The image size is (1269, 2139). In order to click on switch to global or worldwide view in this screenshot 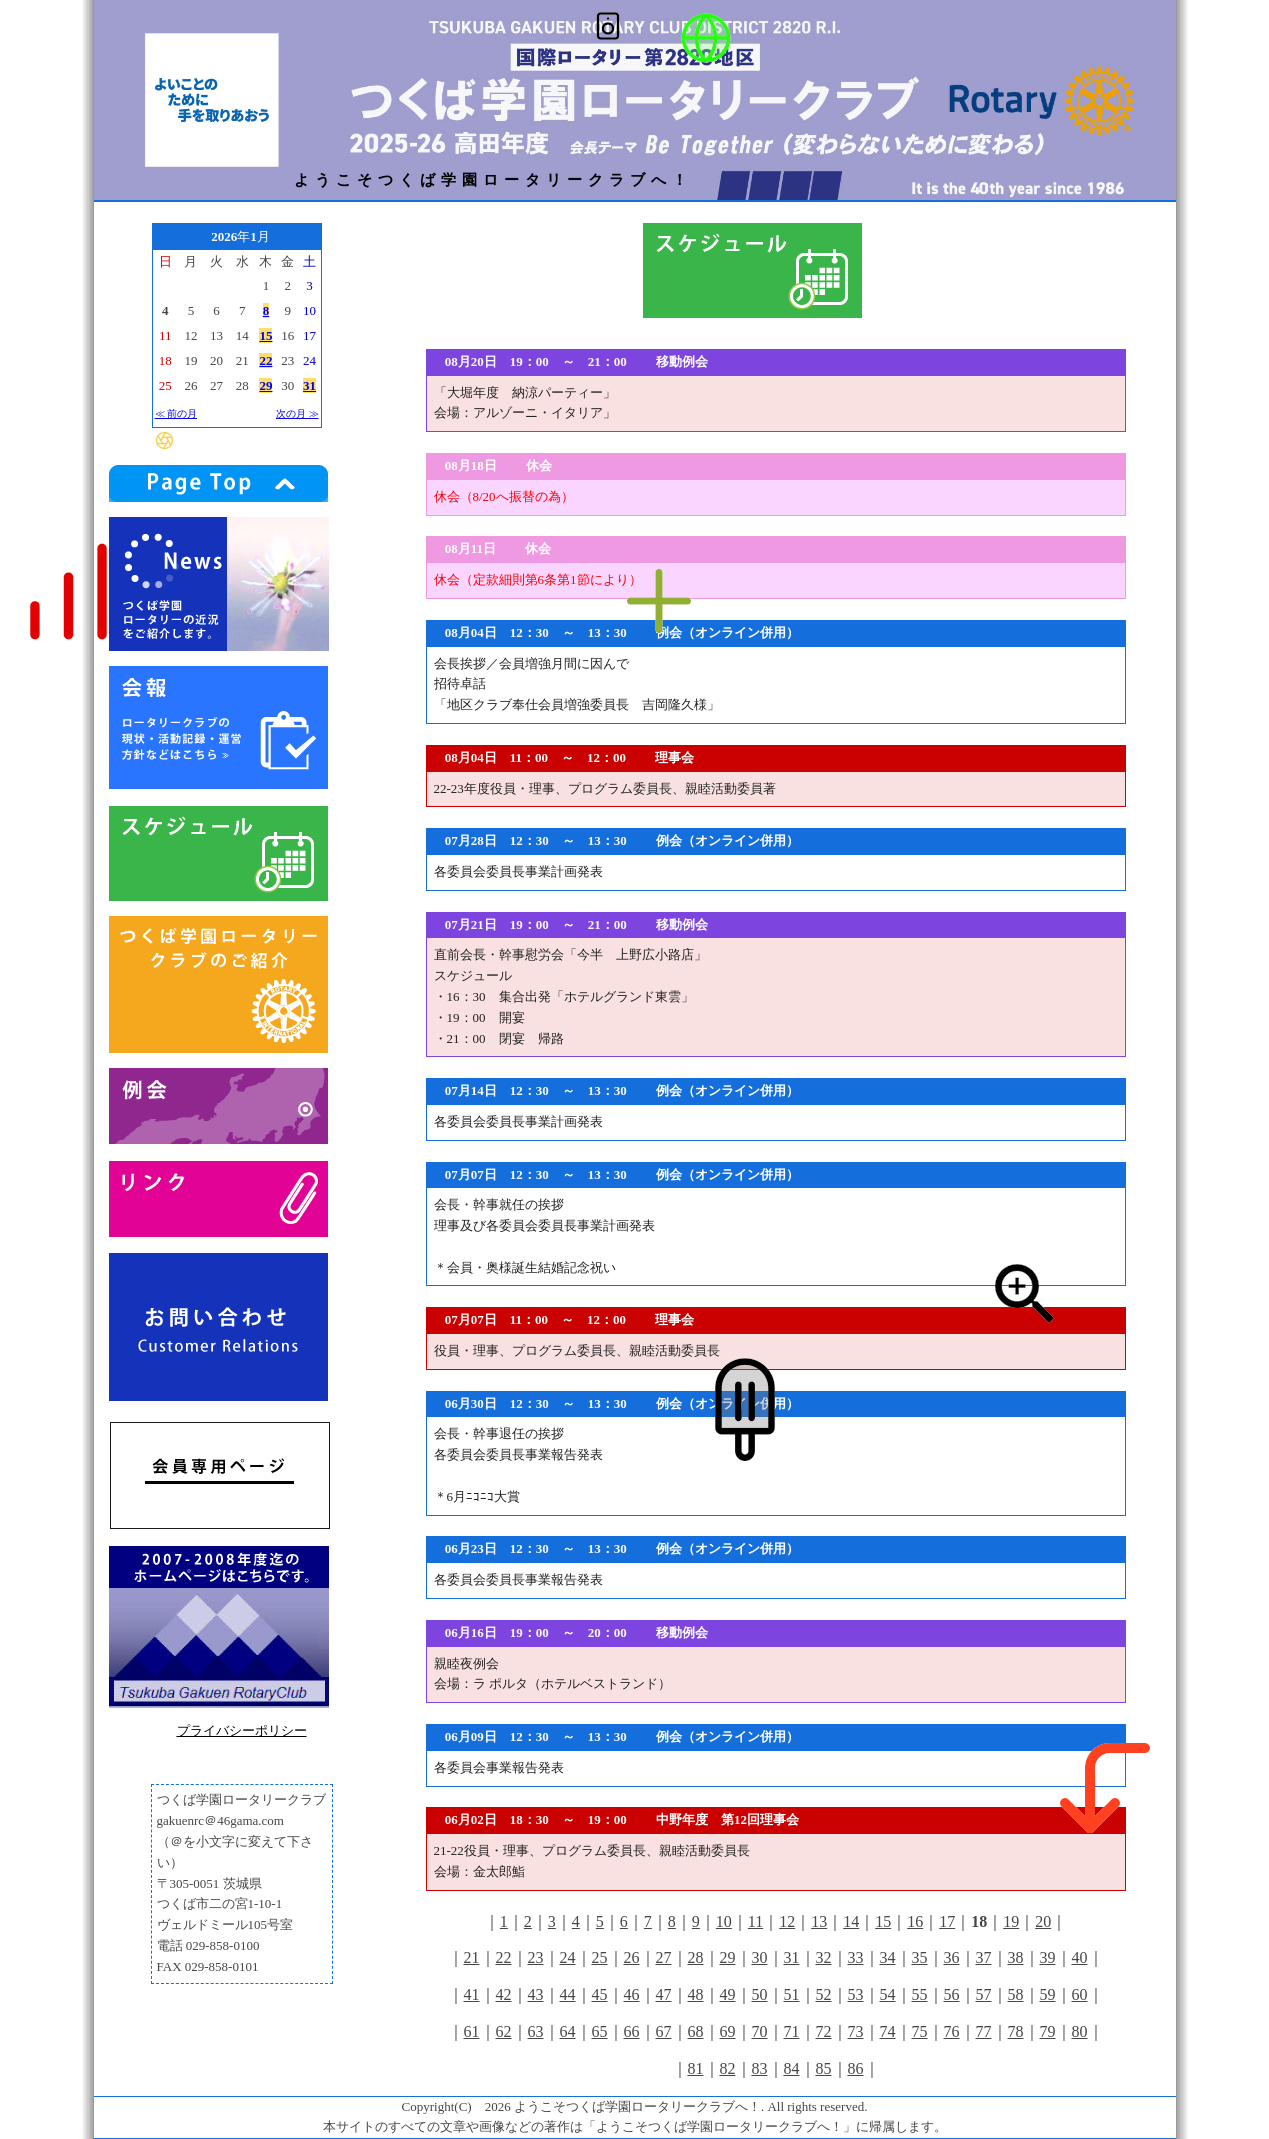, I will do `click(706, 38)`.